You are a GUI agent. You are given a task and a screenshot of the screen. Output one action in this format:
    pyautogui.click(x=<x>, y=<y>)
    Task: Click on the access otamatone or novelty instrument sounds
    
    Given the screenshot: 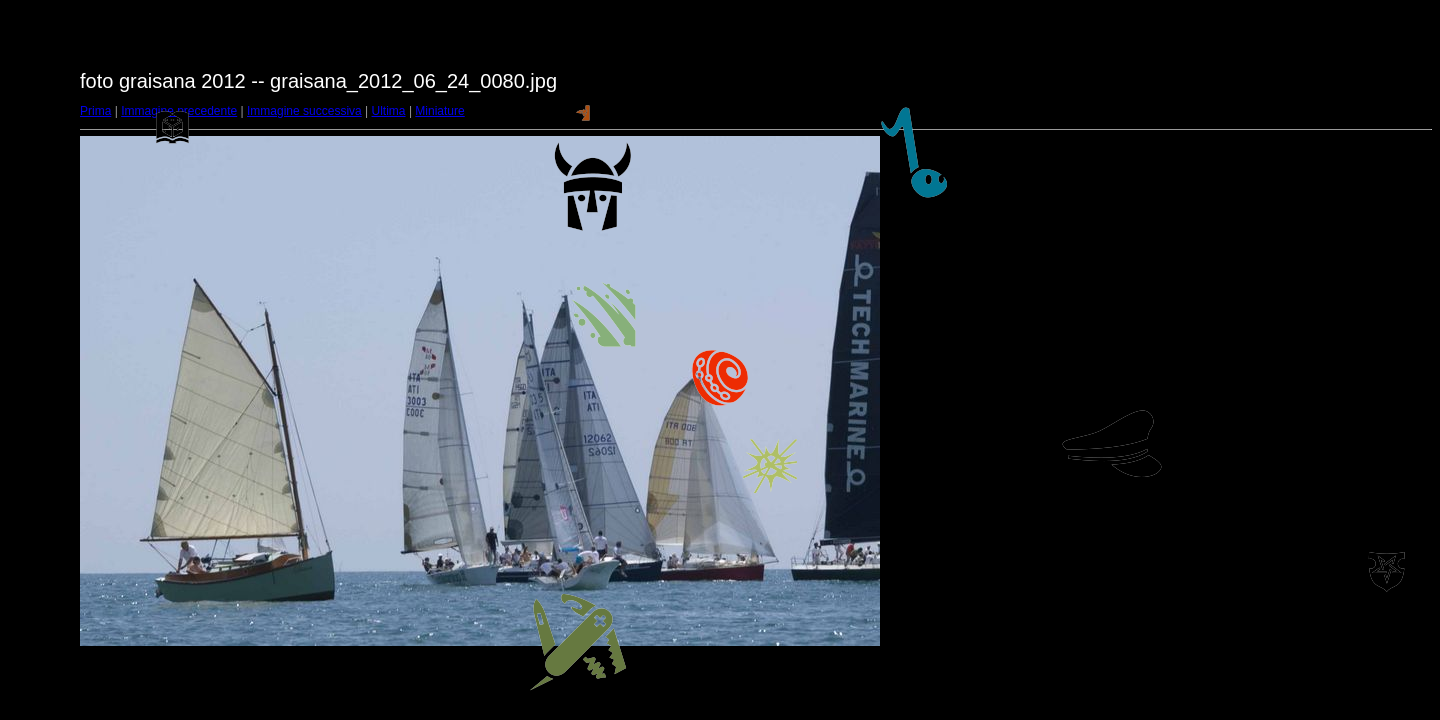 What is the action you would take?
    pyautogui.click(x=916, y=152)
    